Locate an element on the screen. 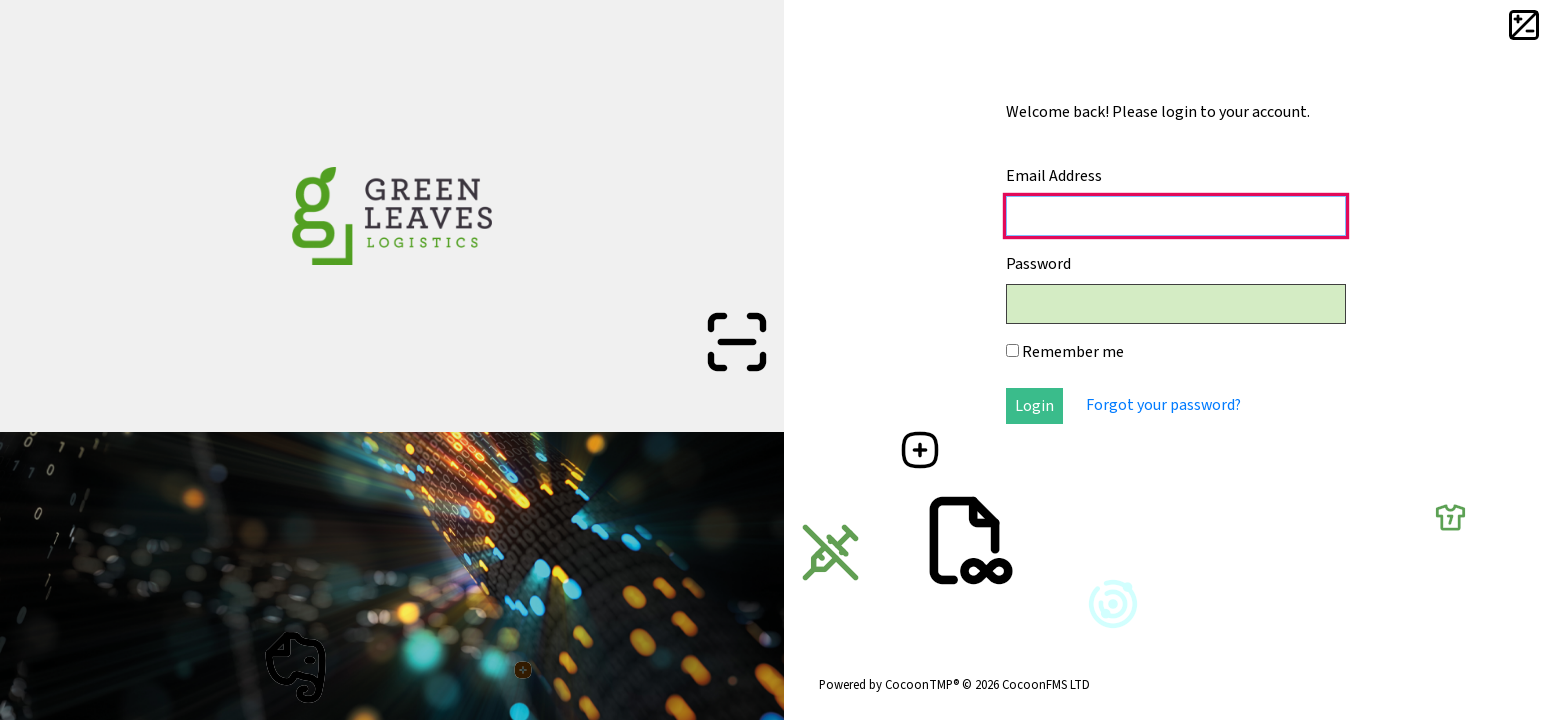 Image resolution: width=1568 pixels, height=720 pixels. indicates vaccination not available or required is located at coordinates (830, 552).